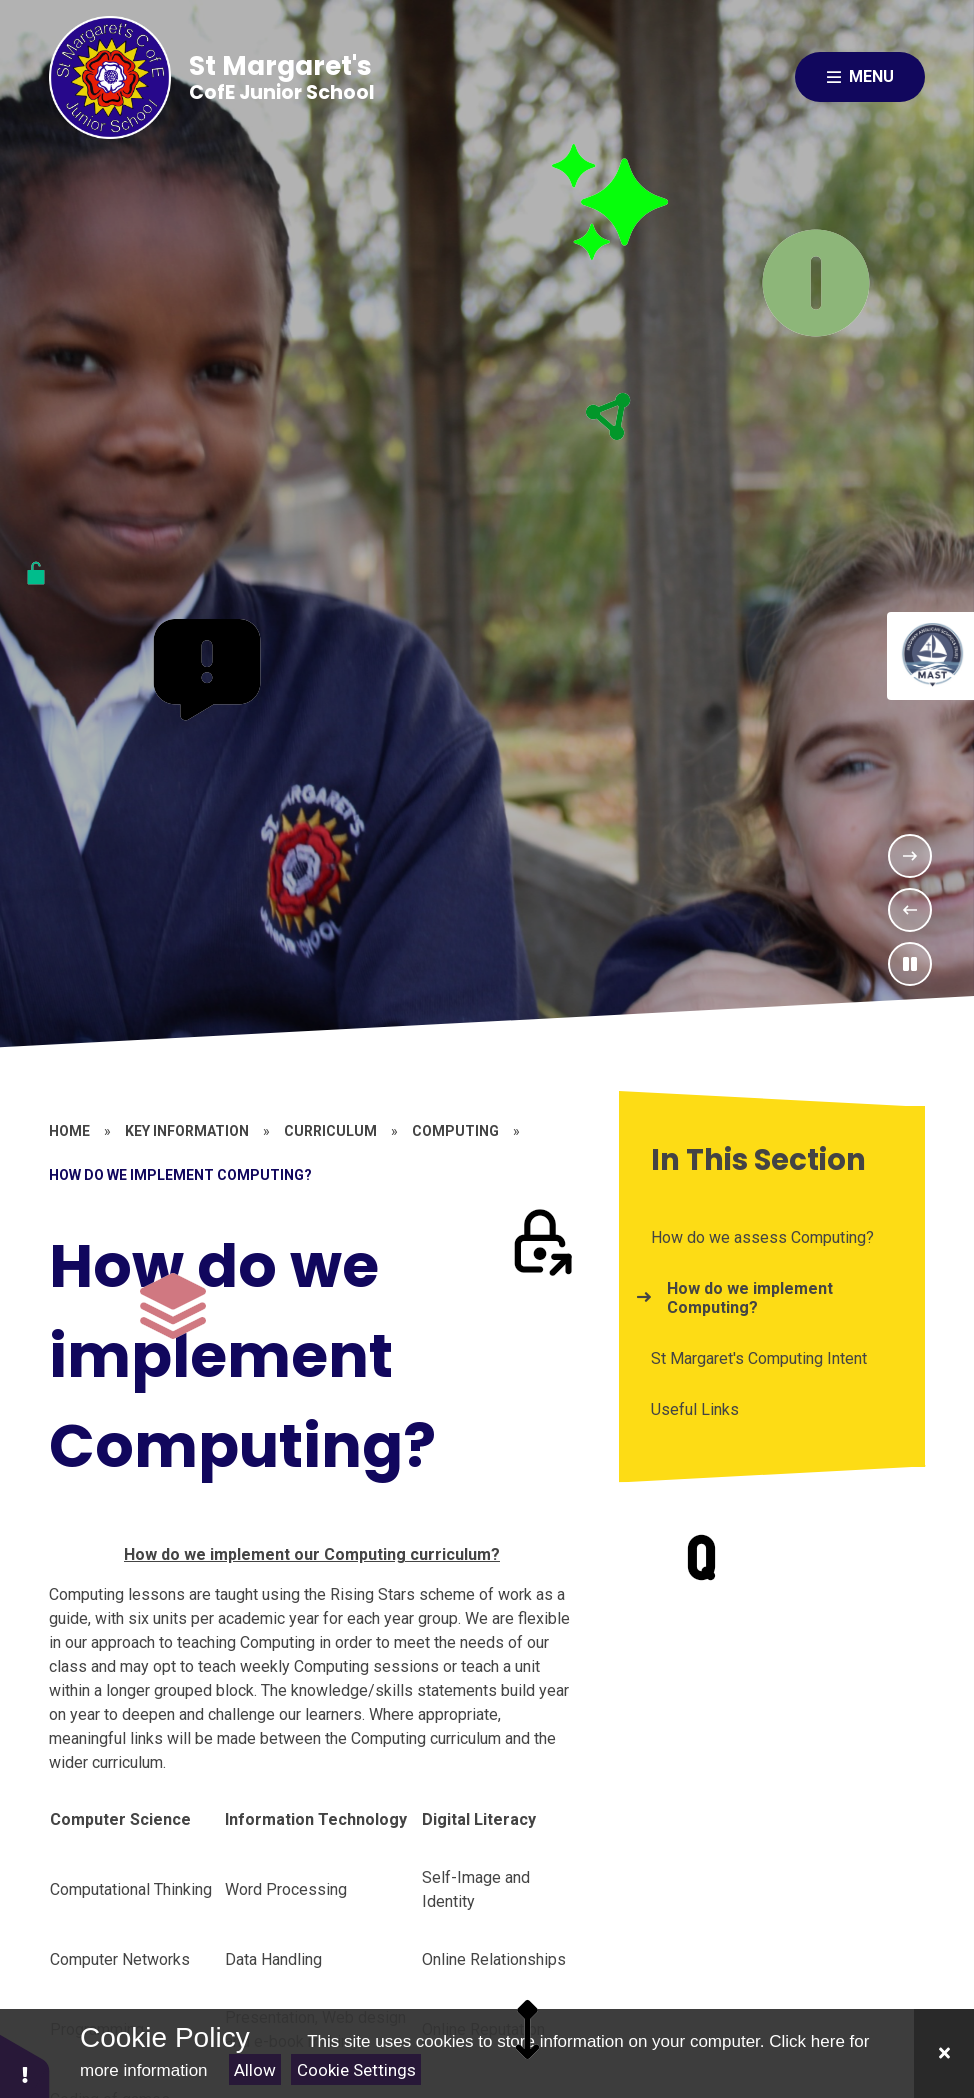  I want to click on report a message or conversation, so click(207, 667).